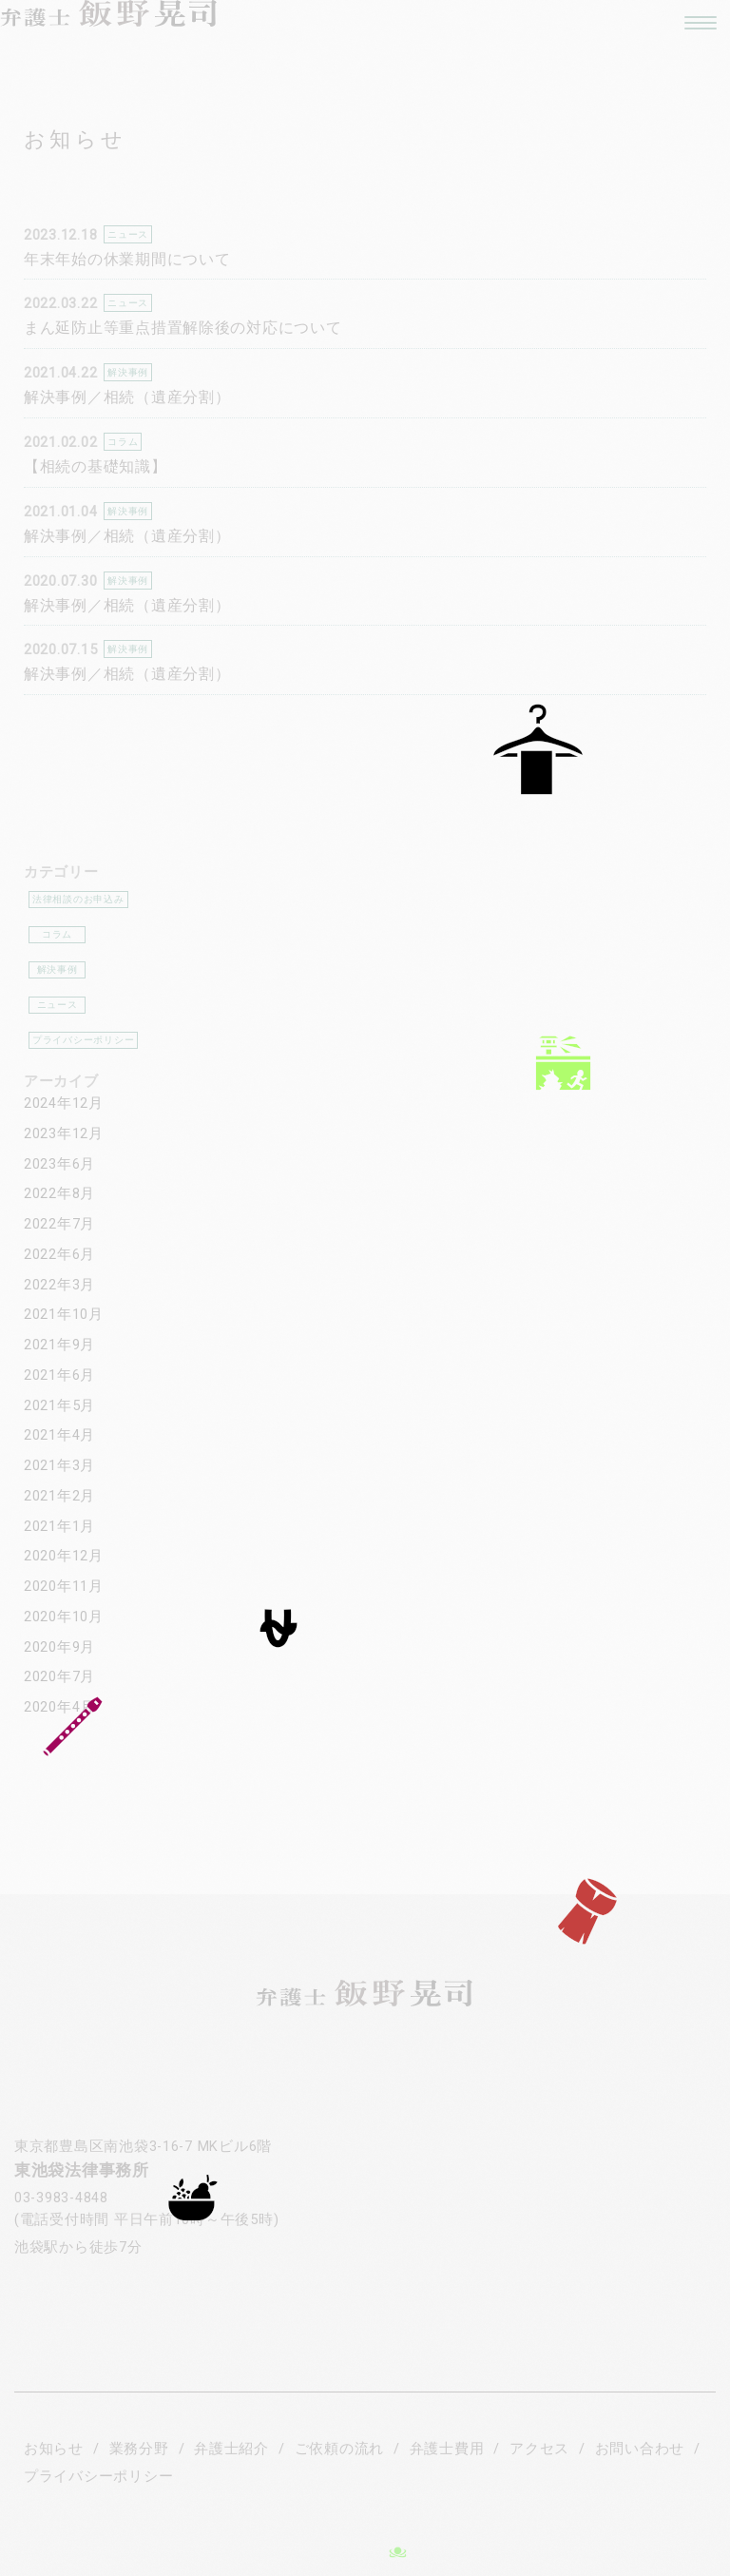 Image resolution: width=730 pixels, height=2576 pixels. Describe the element at coordinates (587, 1911) in the screenshot. I see `celebrate an achievement or milestone` at that location.